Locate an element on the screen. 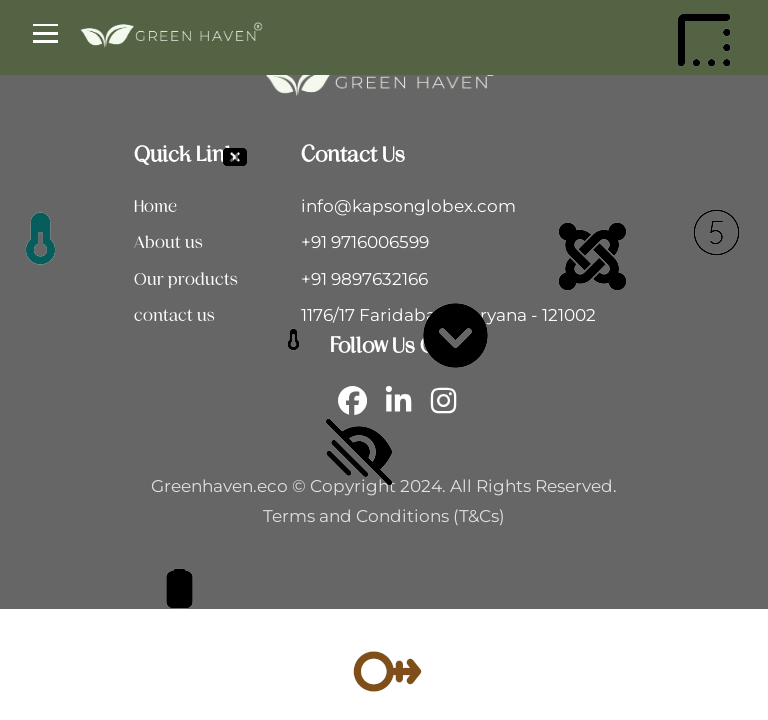 The height and width of the screenshot is (720, 768). indicates horizontal male gender symbol or masculine orientation is located at coordinates (386, 671).